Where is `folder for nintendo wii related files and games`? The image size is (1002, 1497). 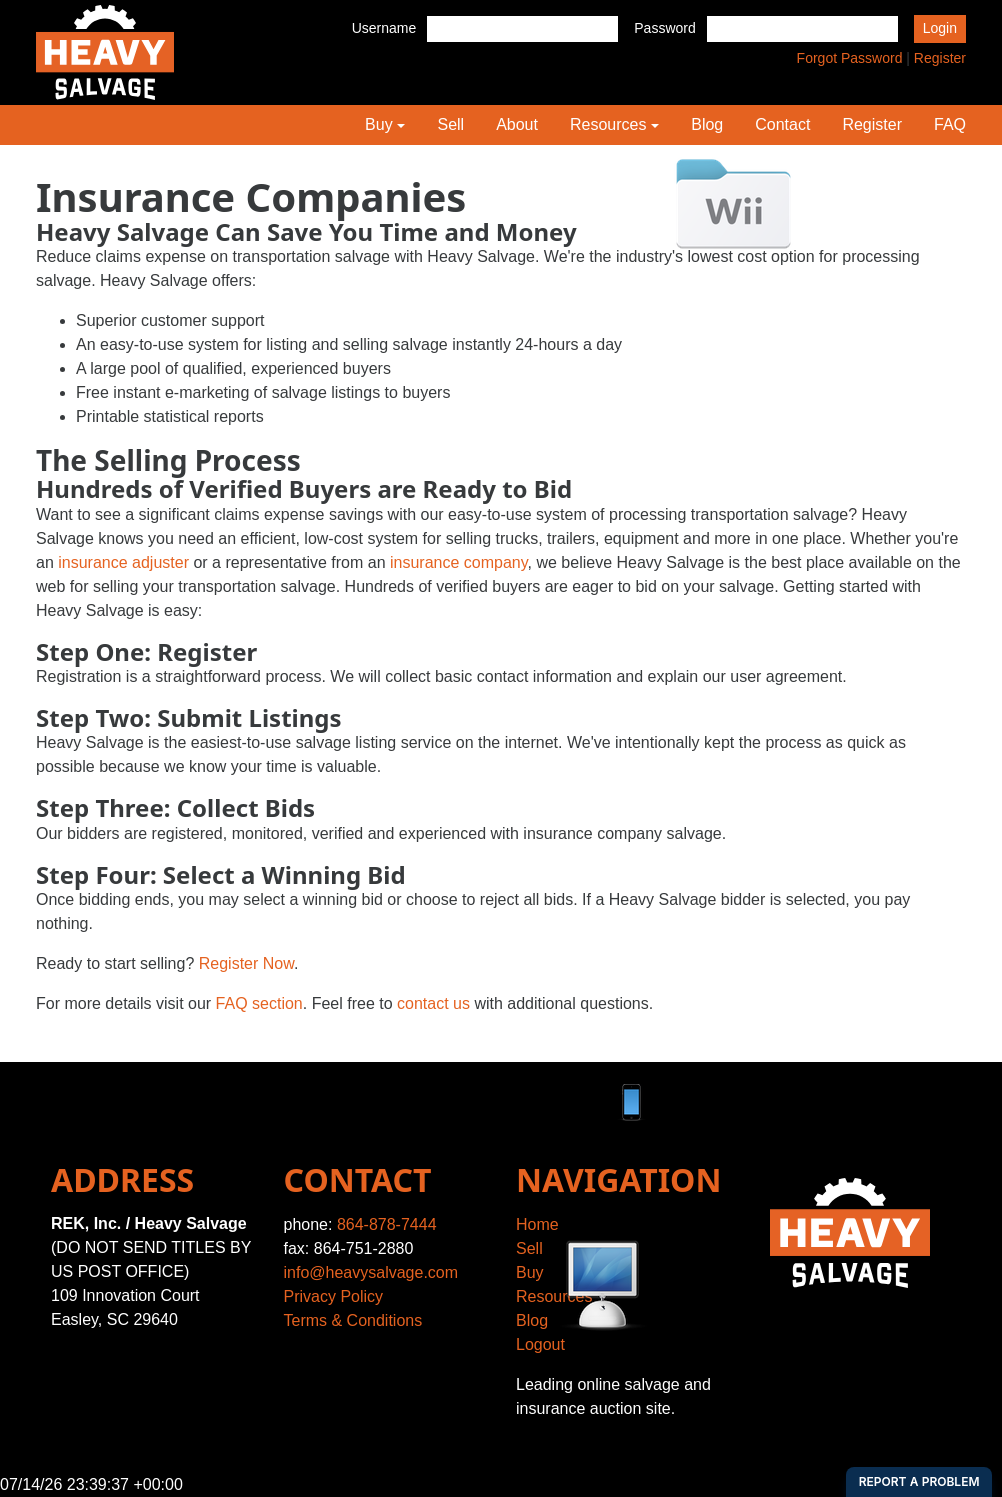
folder for nintendo wii related files and games is located at coordinates (733, 207).